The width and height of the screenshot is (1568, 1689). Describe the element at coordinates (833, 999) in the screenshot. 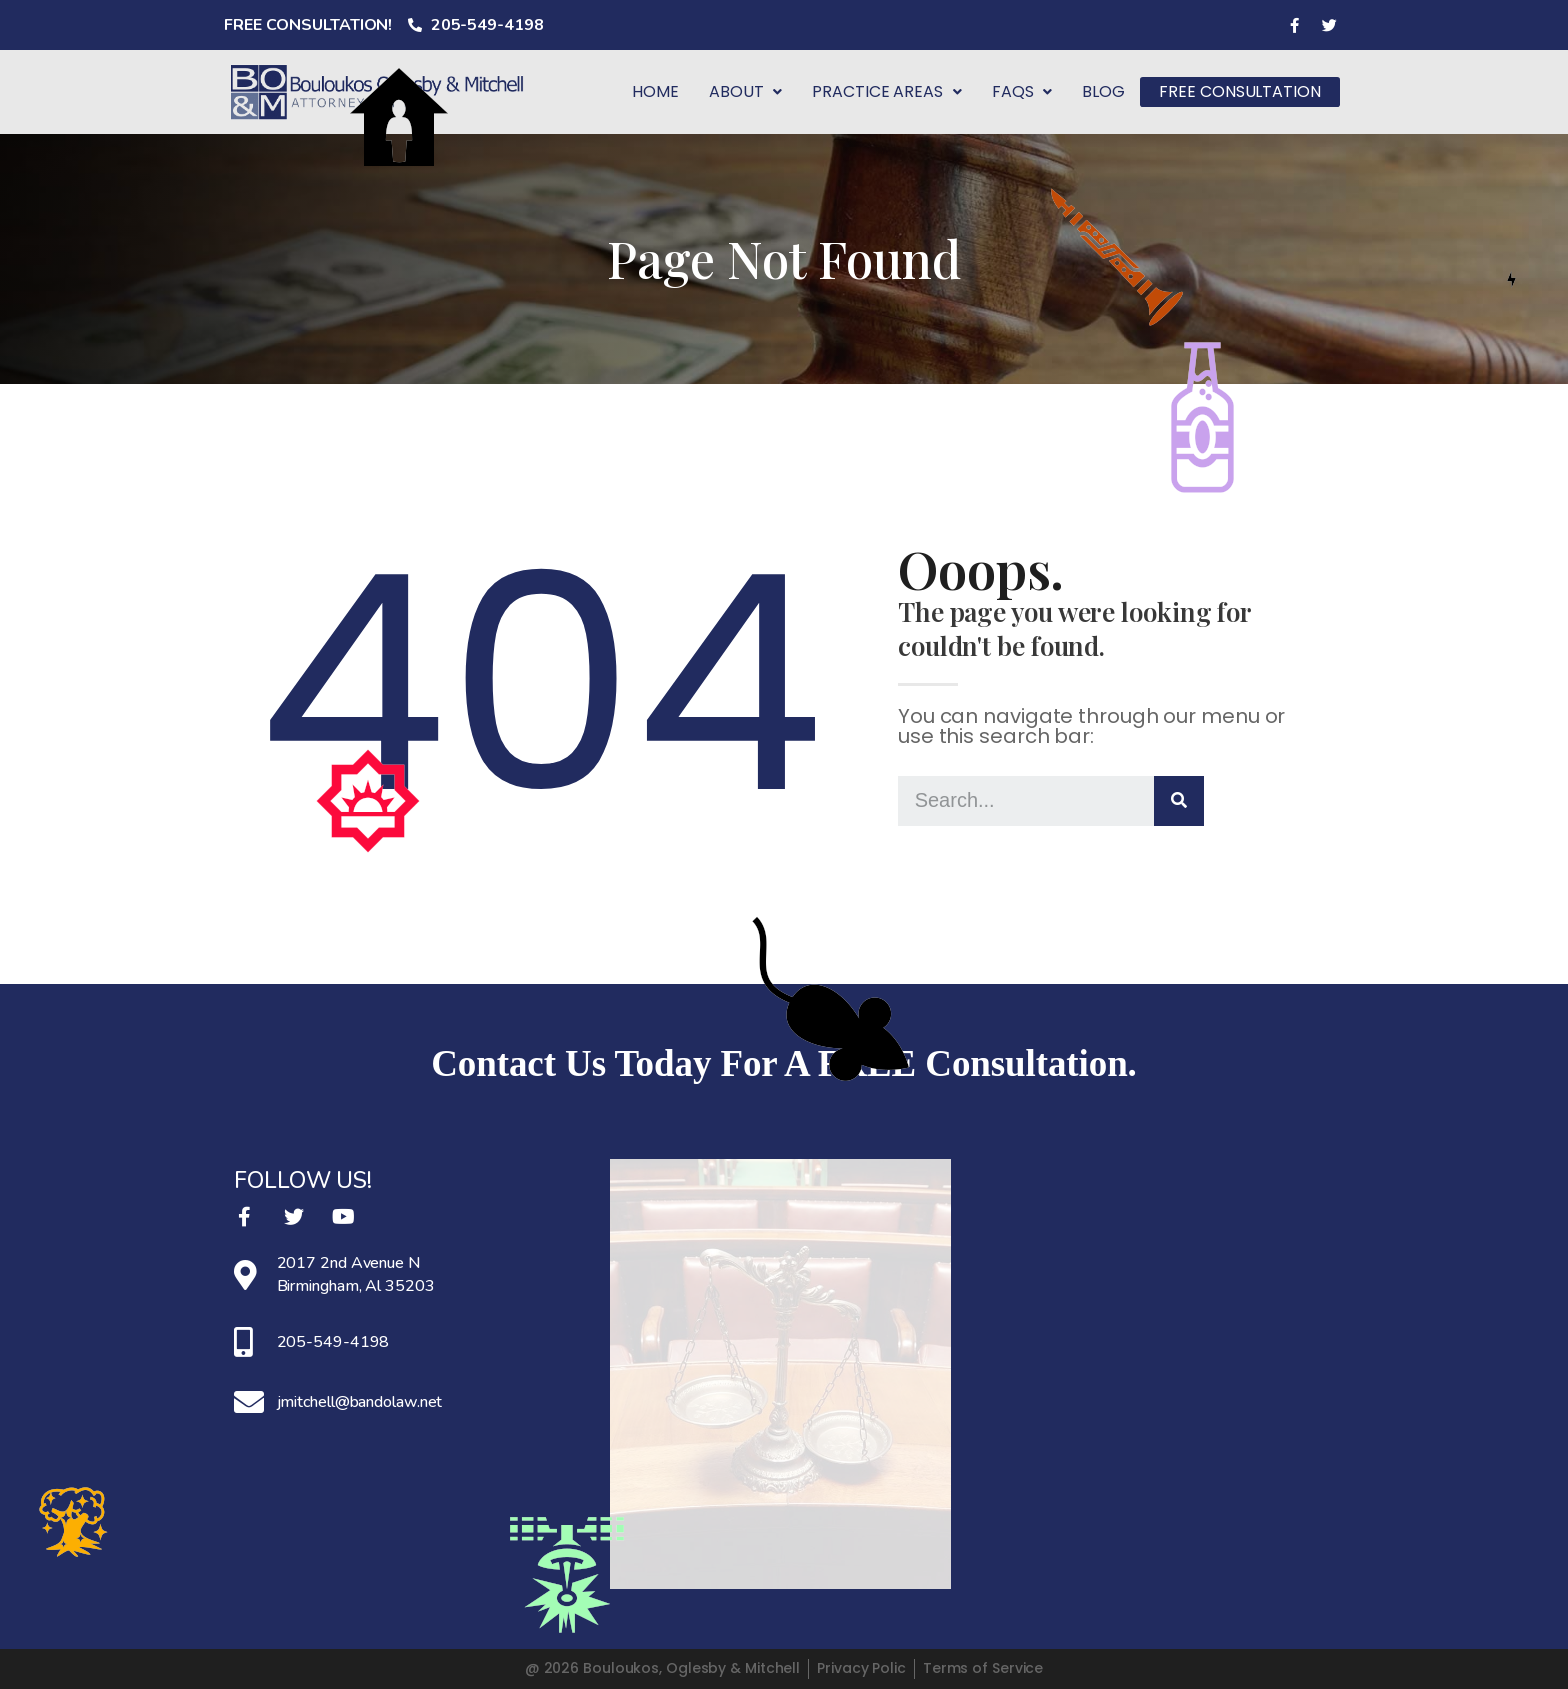

I see `select mouse character or pet` at that location.